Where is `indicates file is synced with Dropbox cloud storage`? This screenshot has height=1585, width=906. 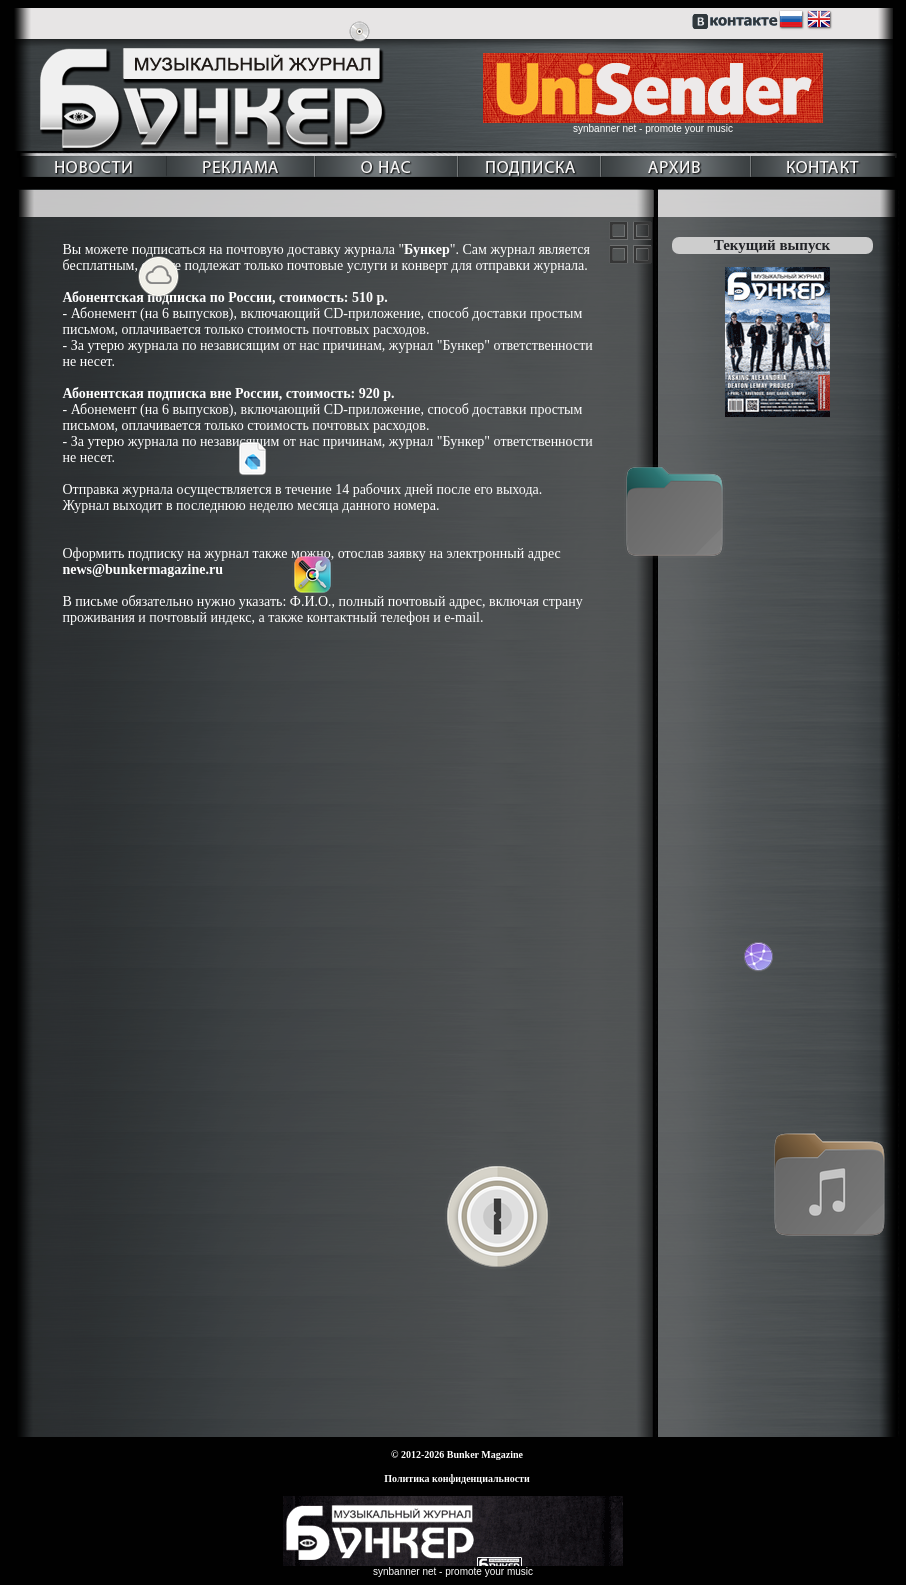
indicates file is synced with Dropbox cloud storage is located at coordinates (158, 276).